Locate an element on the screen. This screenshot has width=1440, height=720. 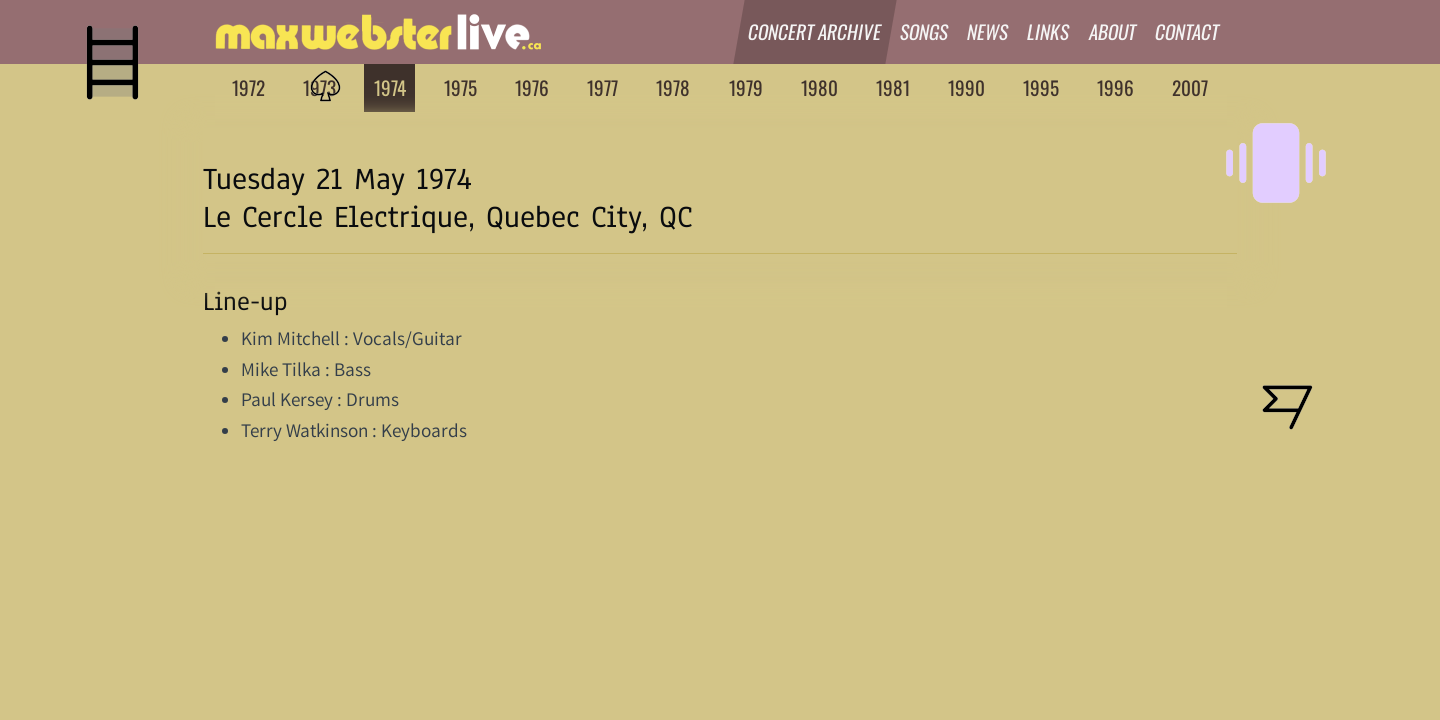
spade suit symbol for card games is located at coordinates (325, 86).